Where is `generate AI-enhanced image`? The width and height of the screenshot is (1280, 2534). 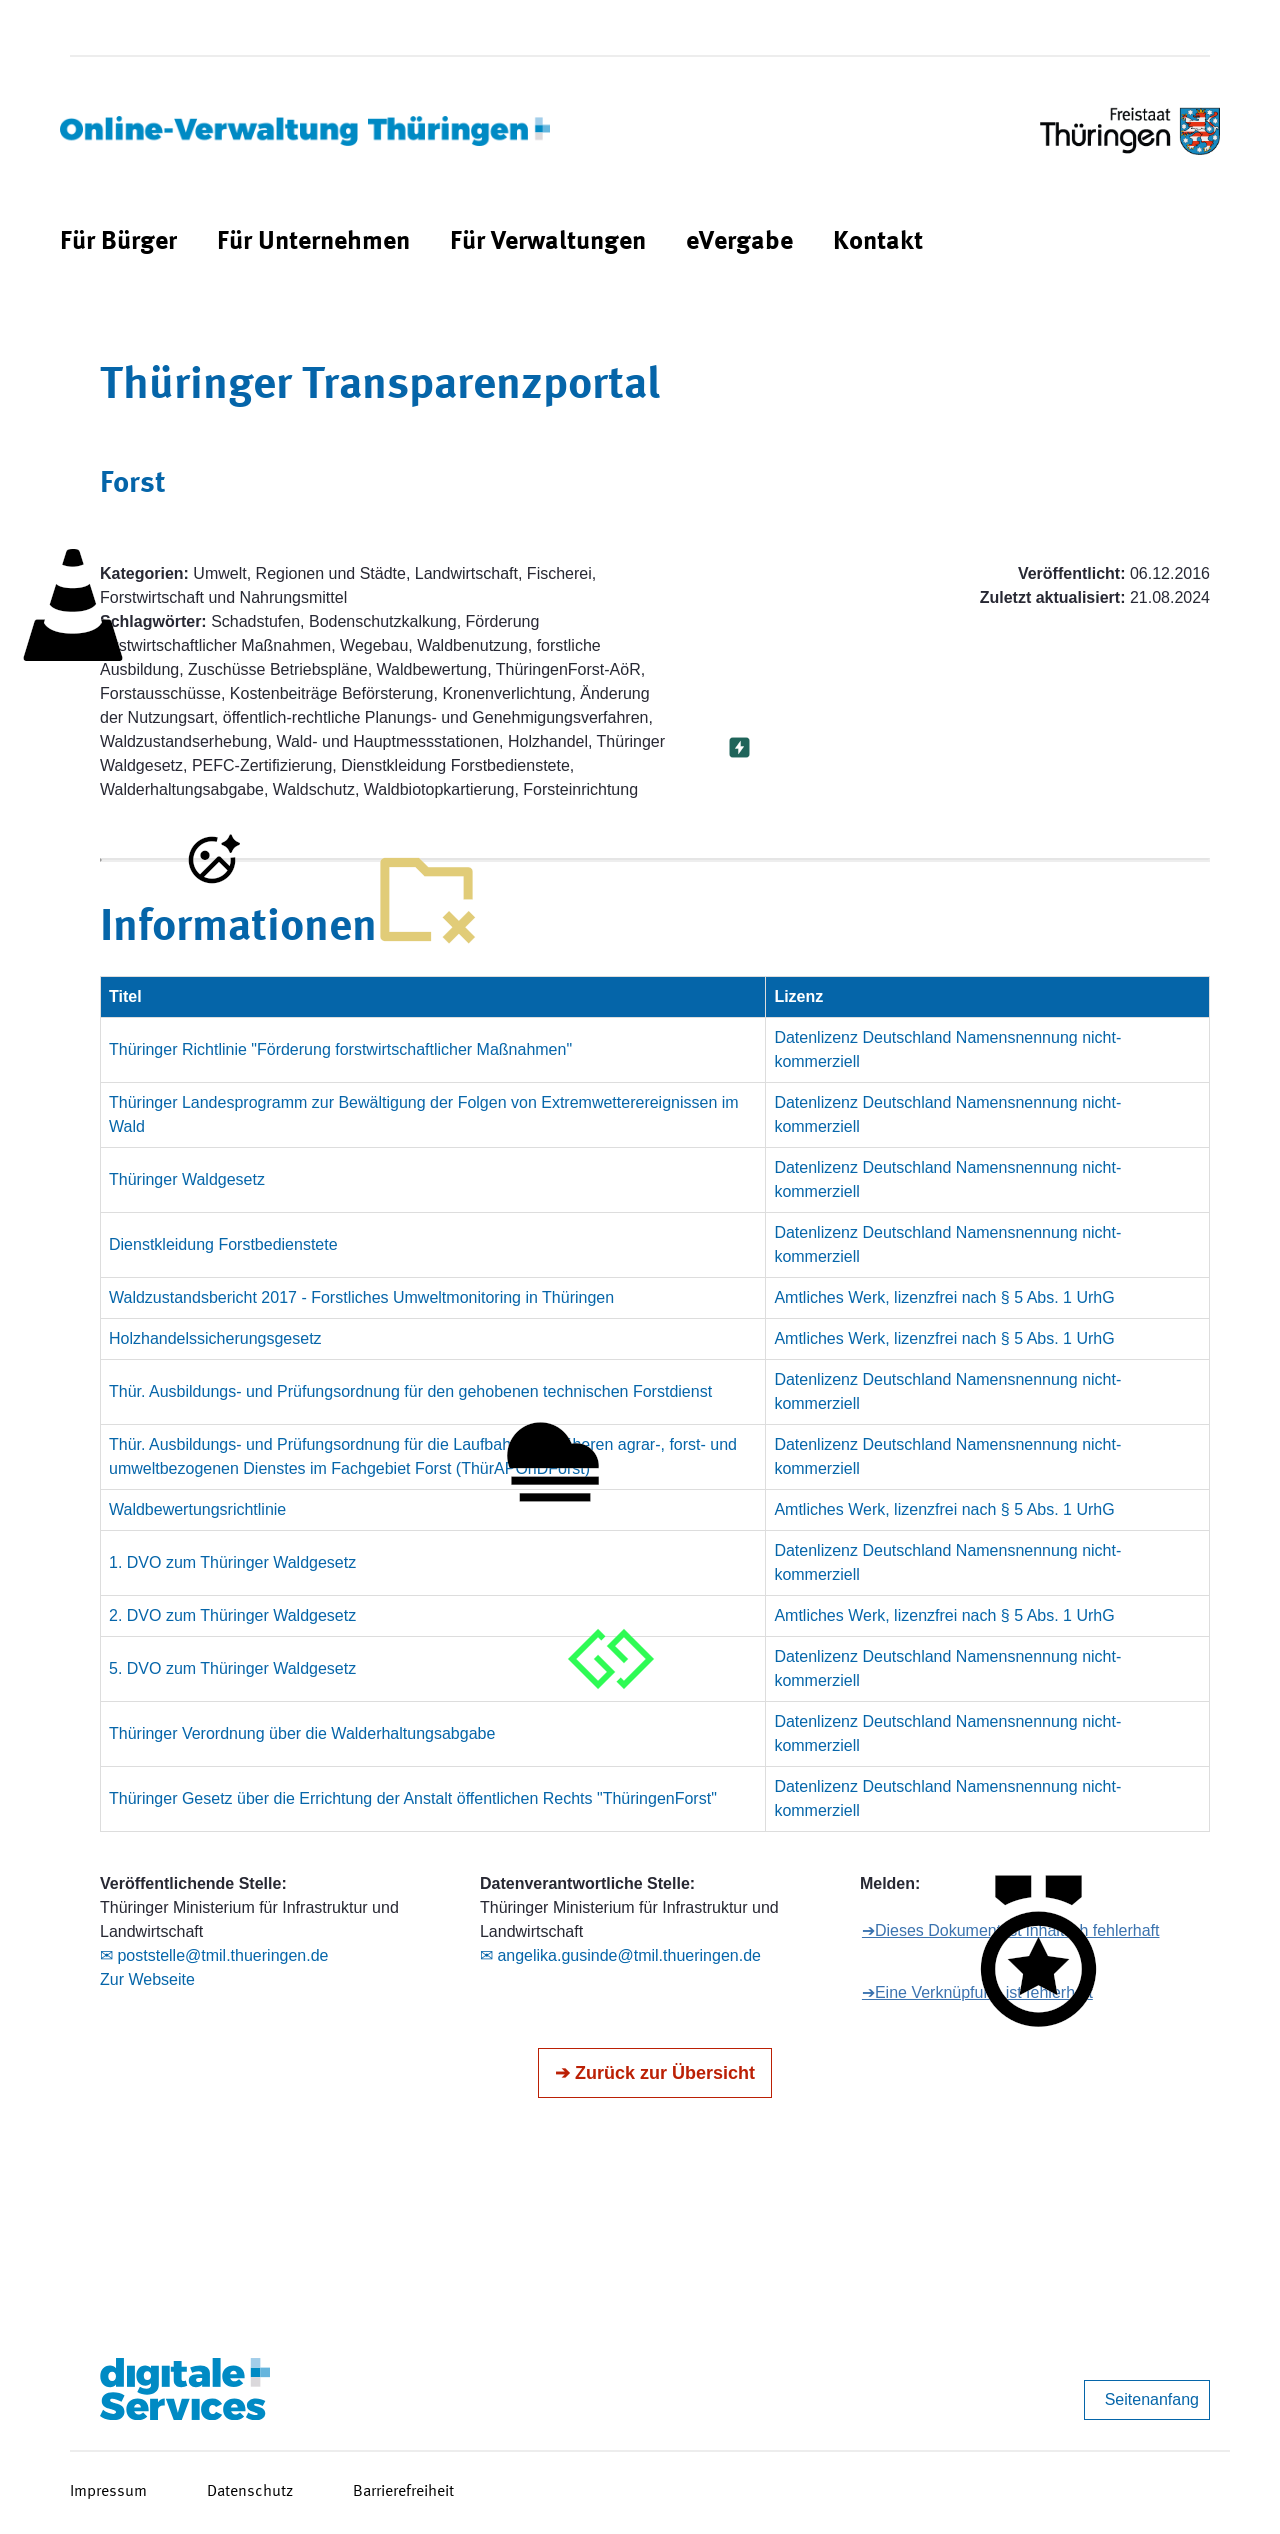 generate AI-enhanced image is located at coordinates (212, 860).